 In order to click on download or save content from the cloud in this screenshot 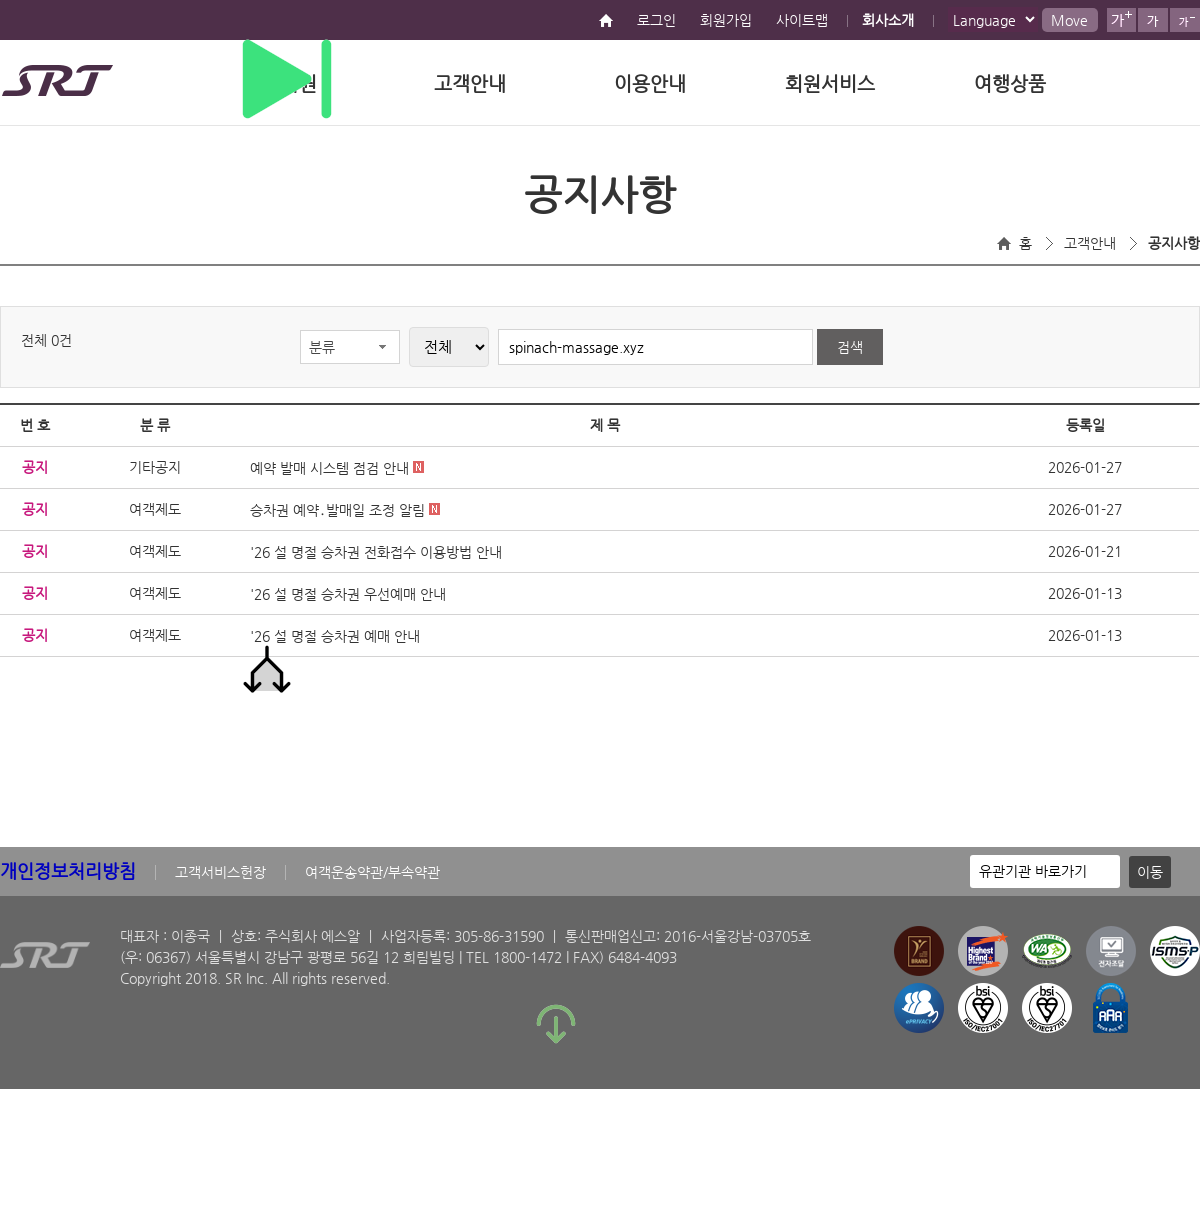, I will do `click(556, 1024)`.